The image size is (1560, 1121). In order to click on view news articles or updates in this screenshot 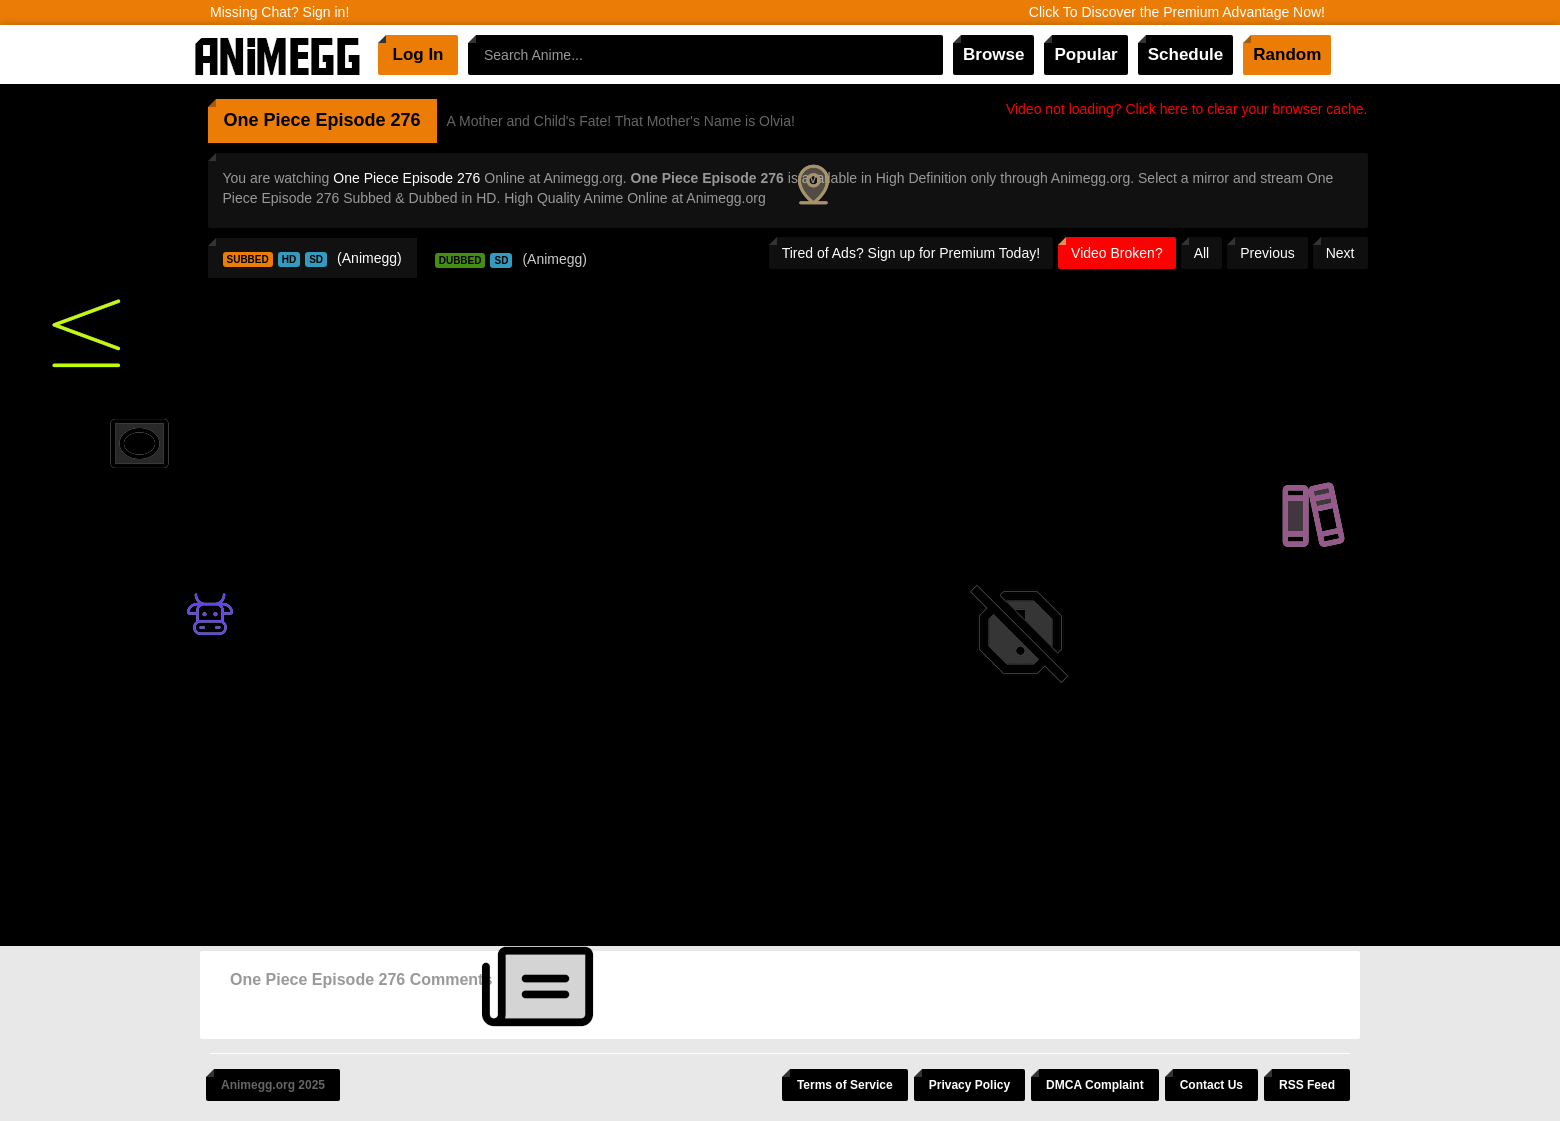, I will do `click(541, 986)`.